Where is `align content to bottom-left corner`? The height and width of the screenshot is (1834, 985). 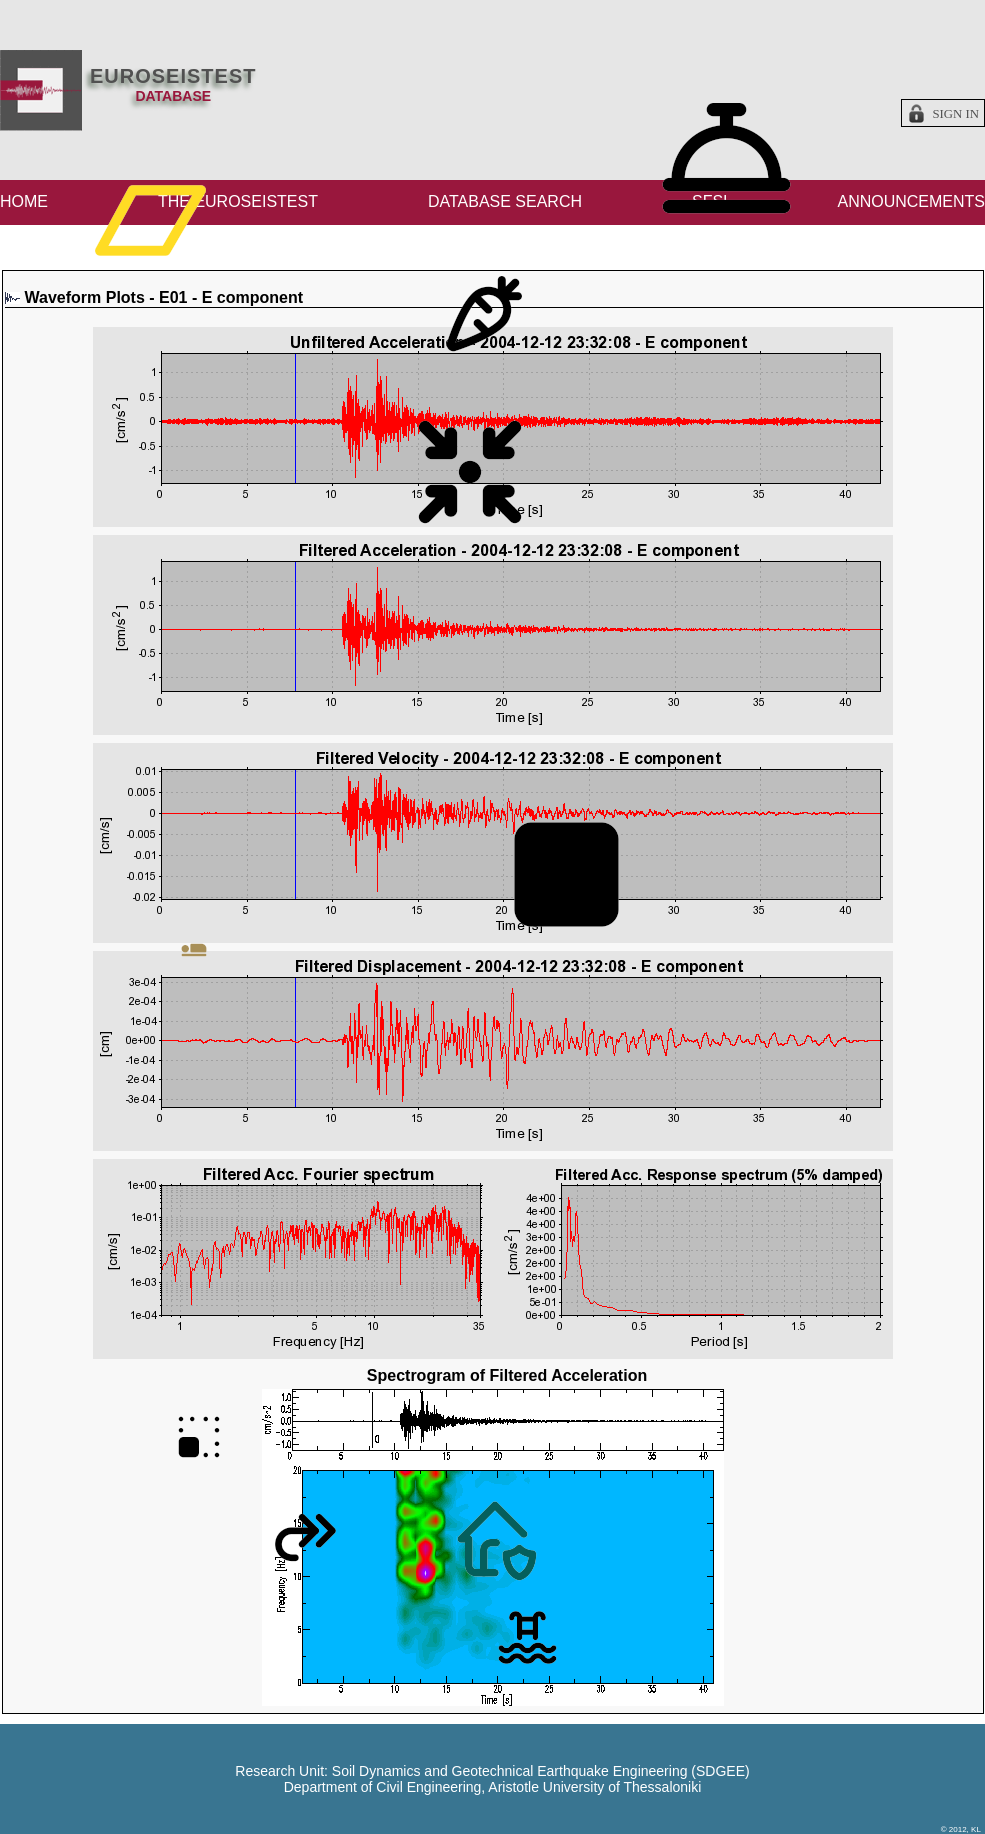 align content to bottom-left corner is located at coordinates (199, 1437).